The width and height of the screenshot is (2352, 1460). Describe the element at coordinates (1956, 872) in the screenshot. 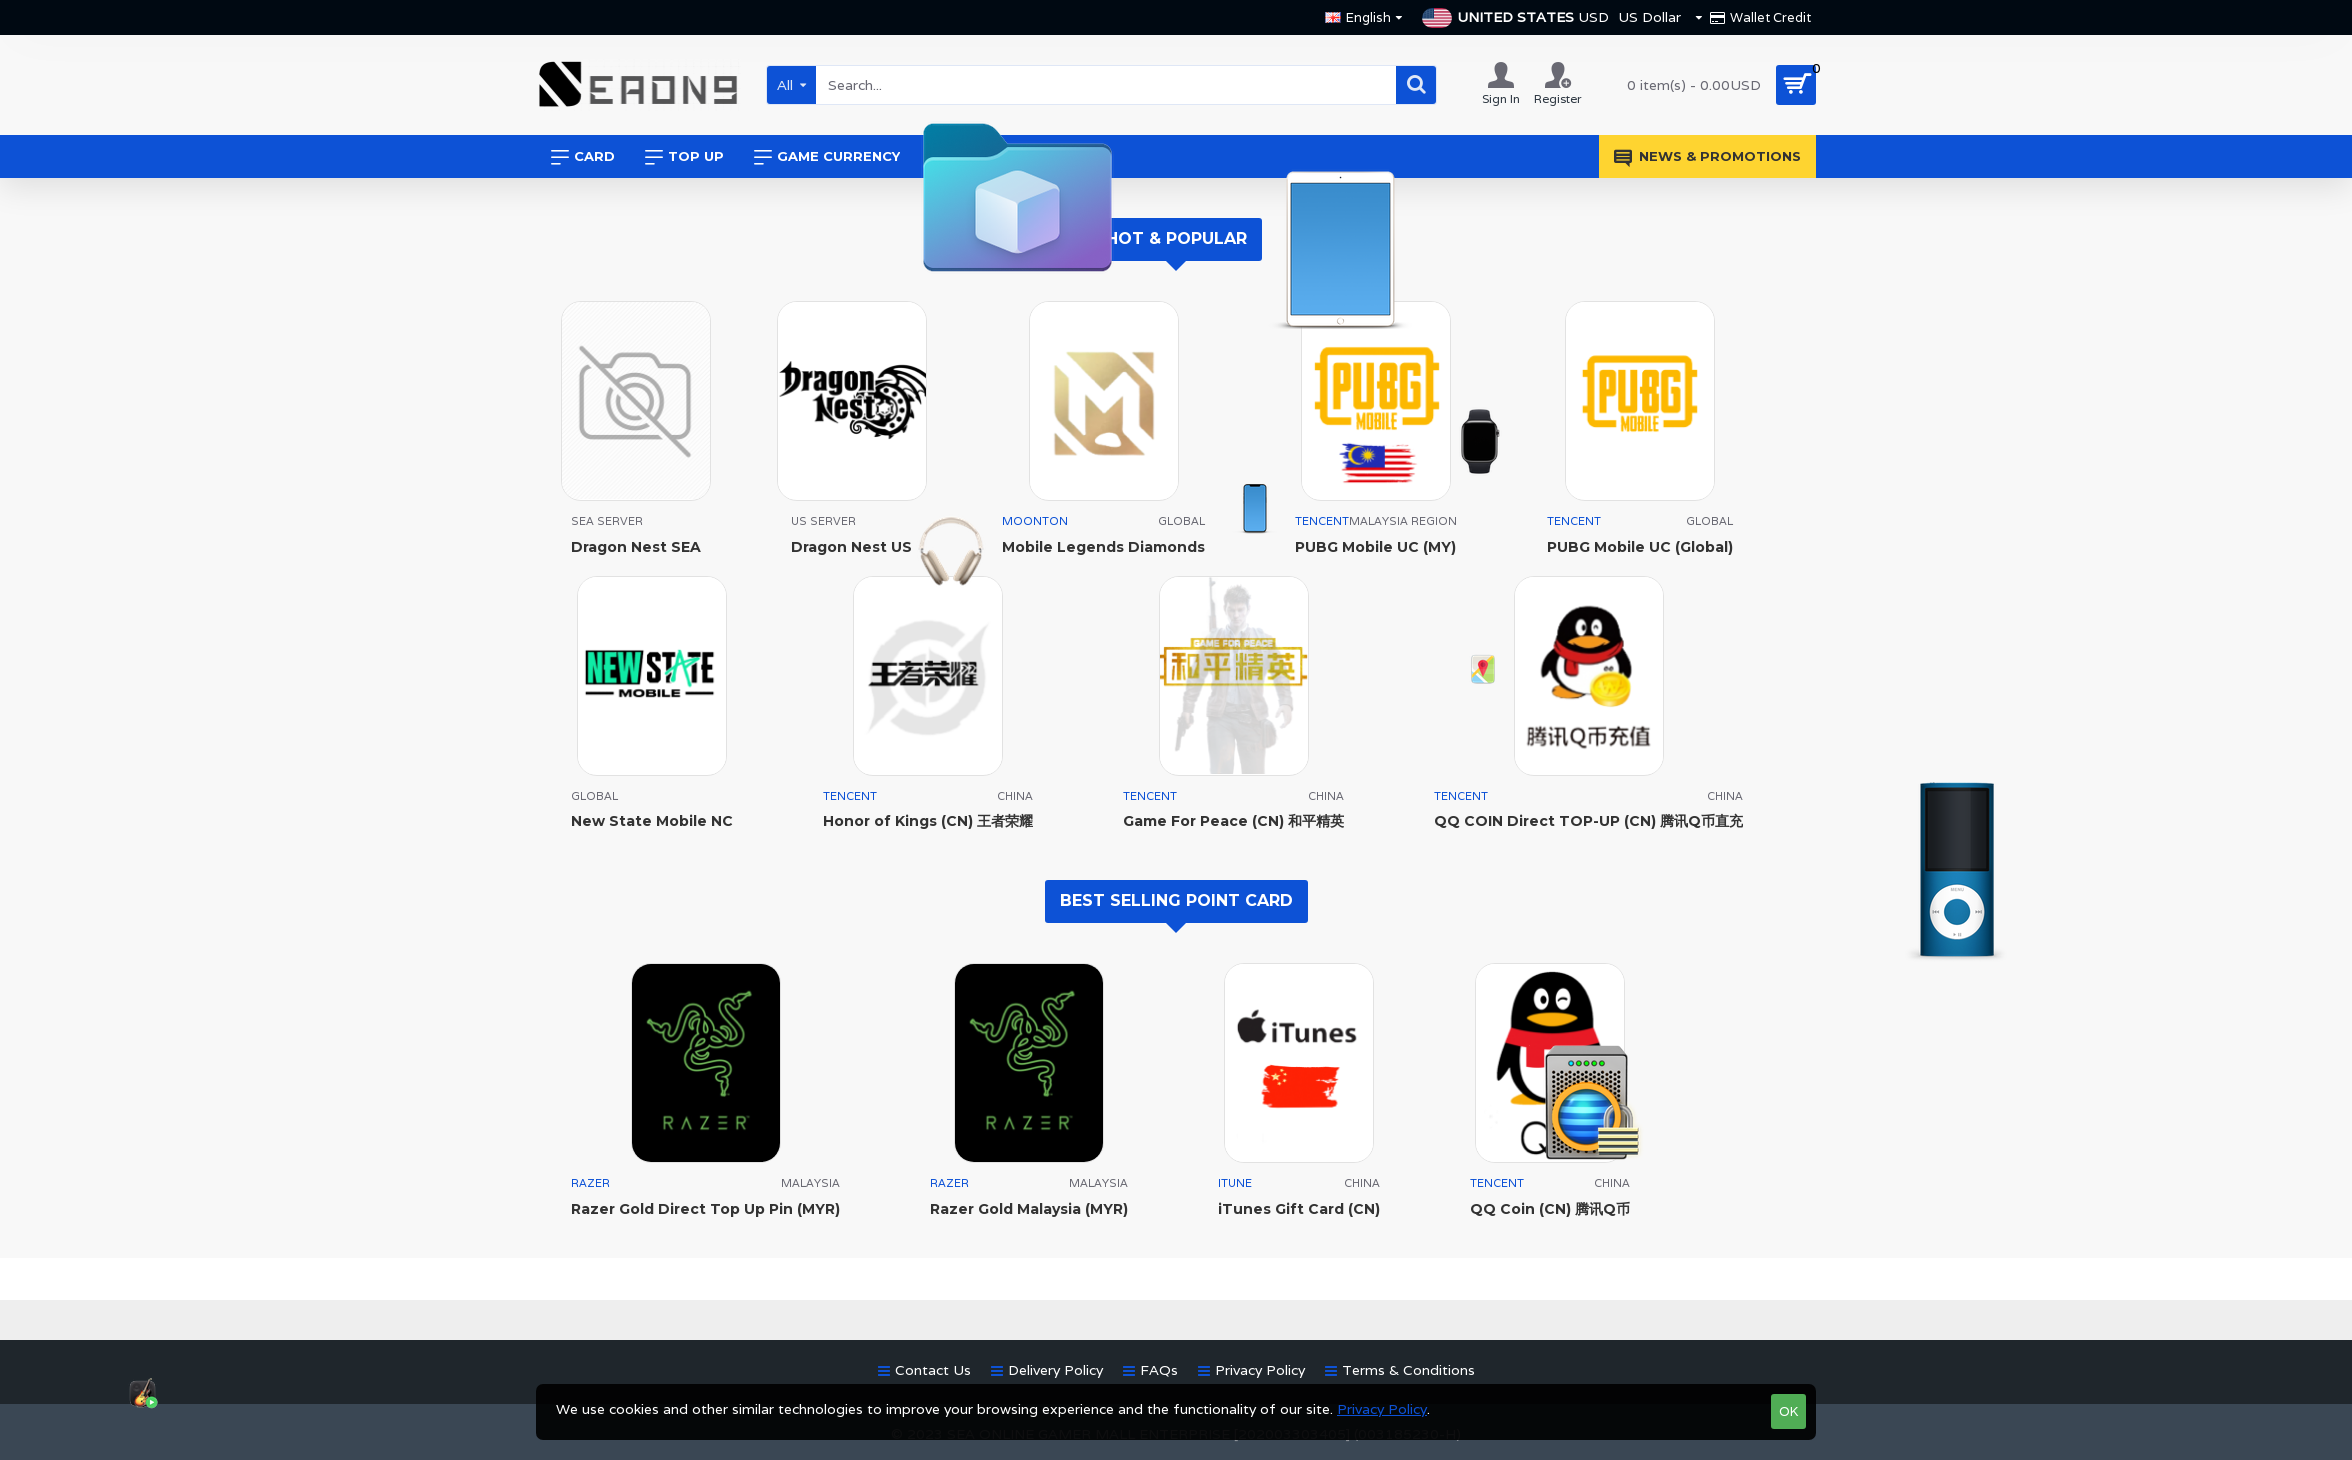

I see `iPod nano device connected` at that location.